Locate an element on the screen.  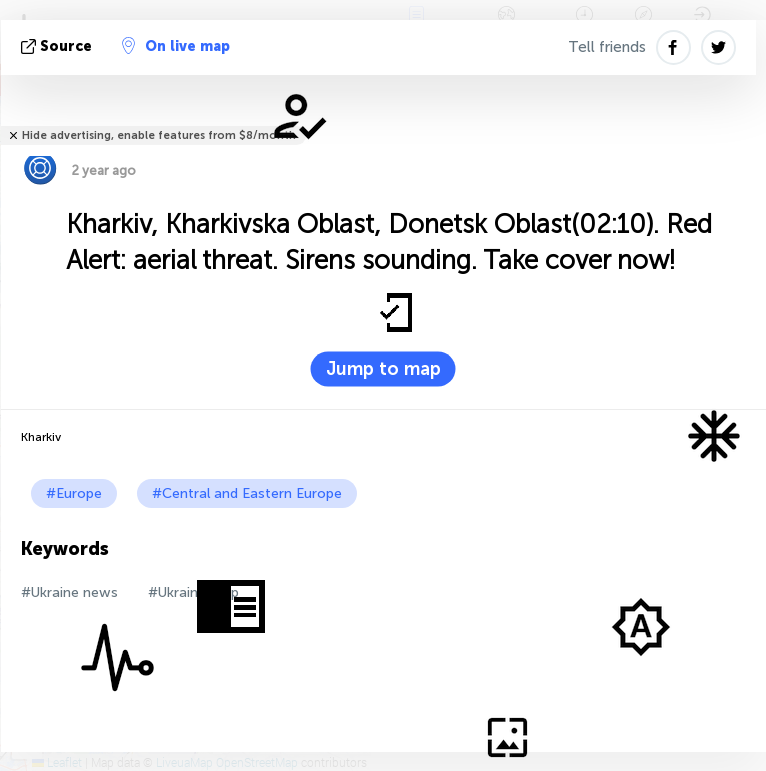
enable automatic brightness adjustment is located at coordinates (641, 627).